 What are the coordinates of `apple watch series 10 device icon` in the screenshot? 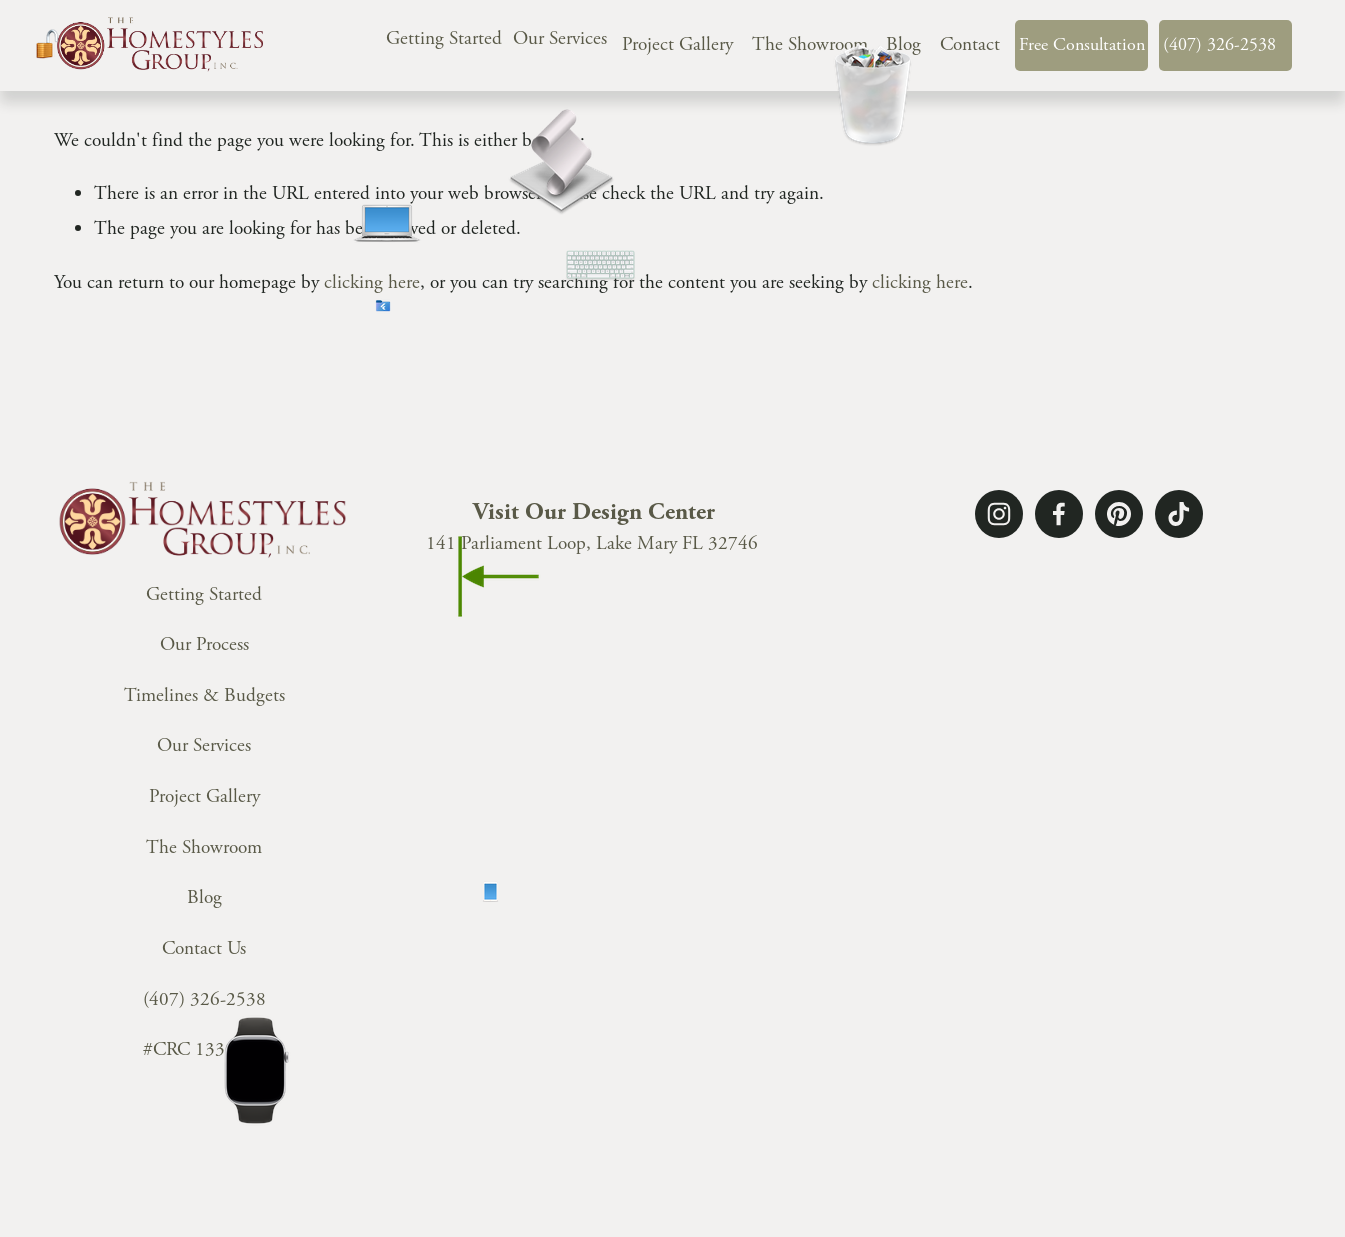 It's located at (255, 1070).